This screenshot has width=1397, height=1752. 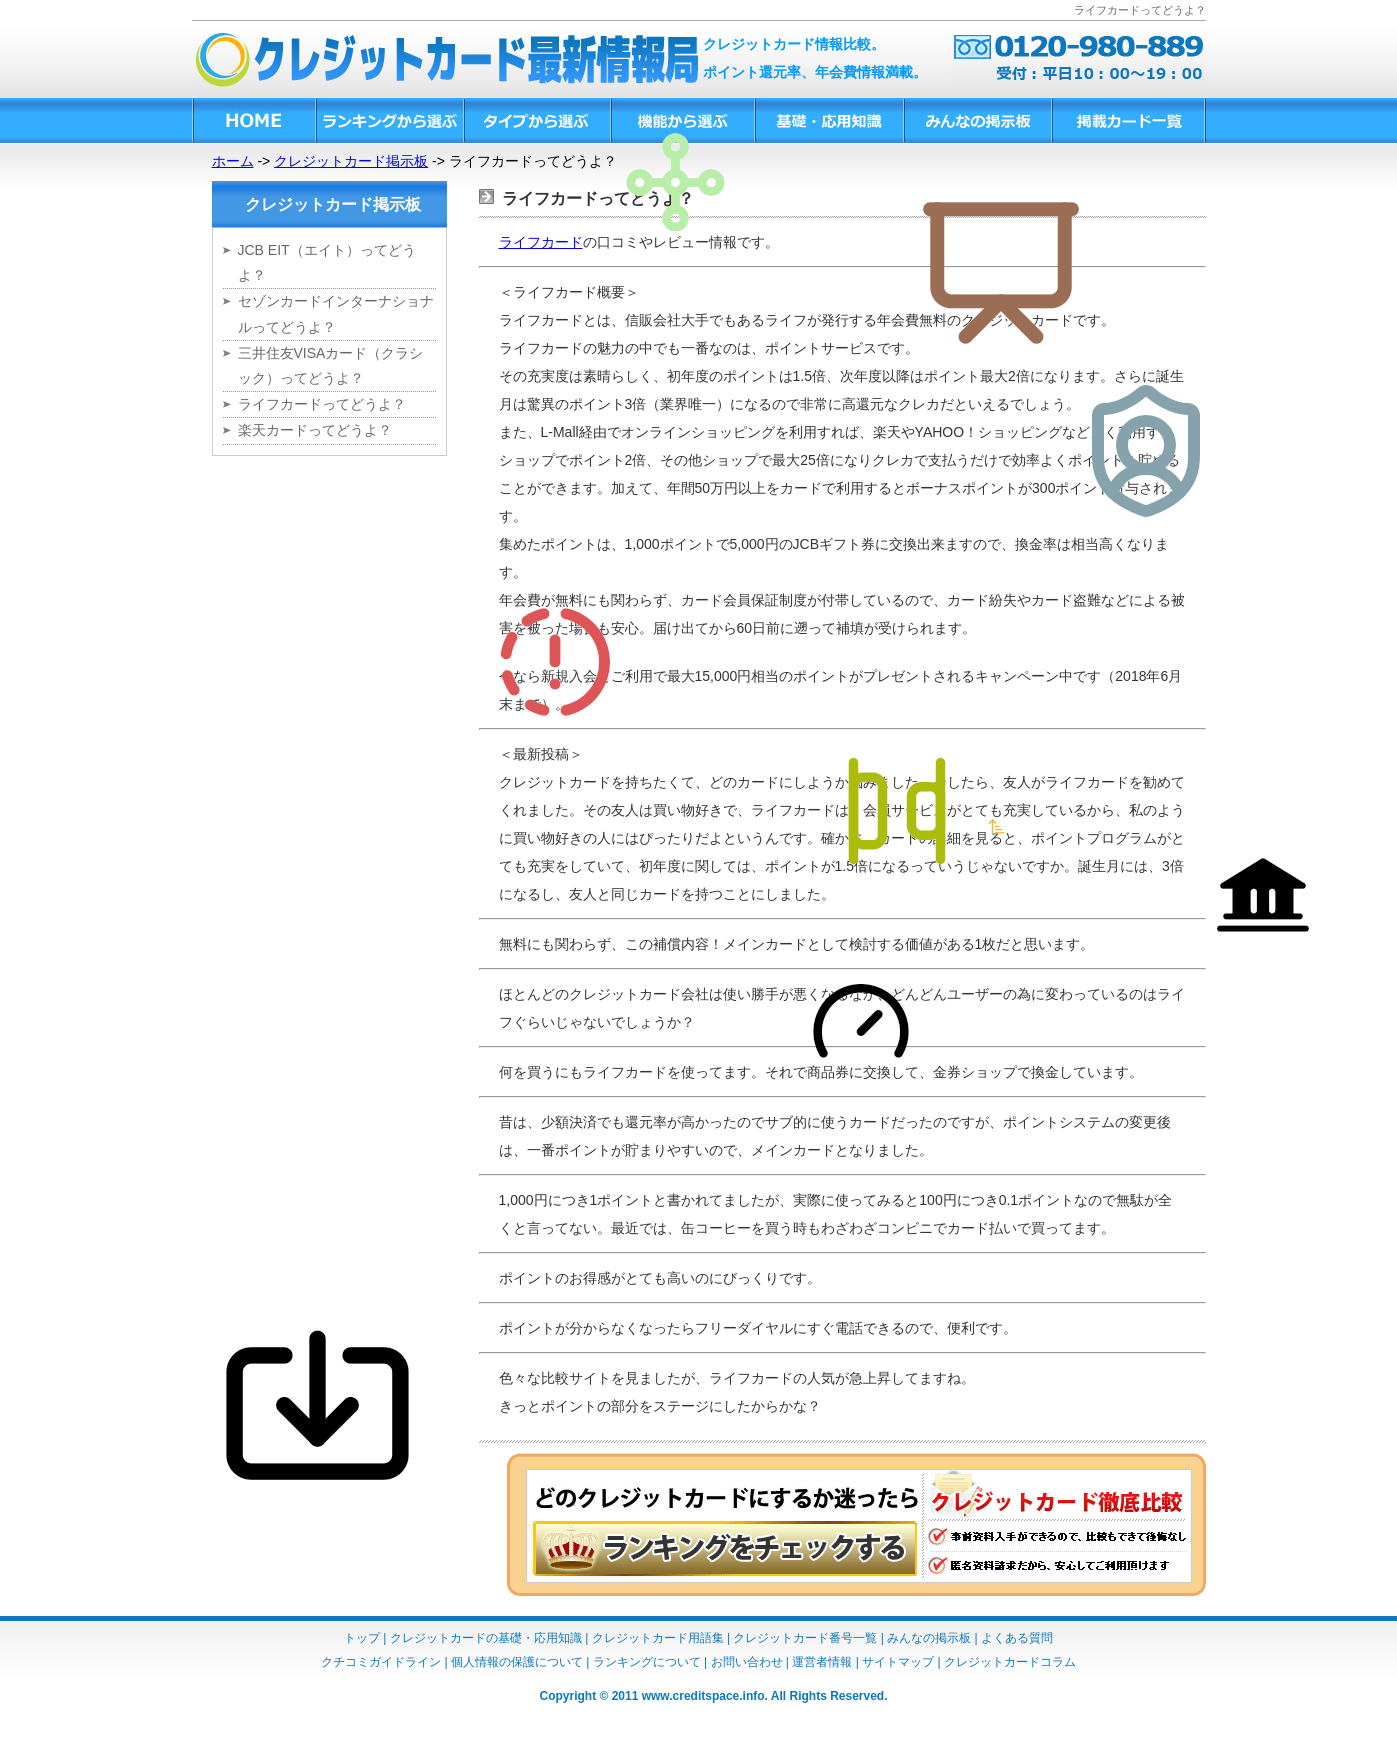 I want to click on access user privacy or security settings, so click(x=1146, y=451).